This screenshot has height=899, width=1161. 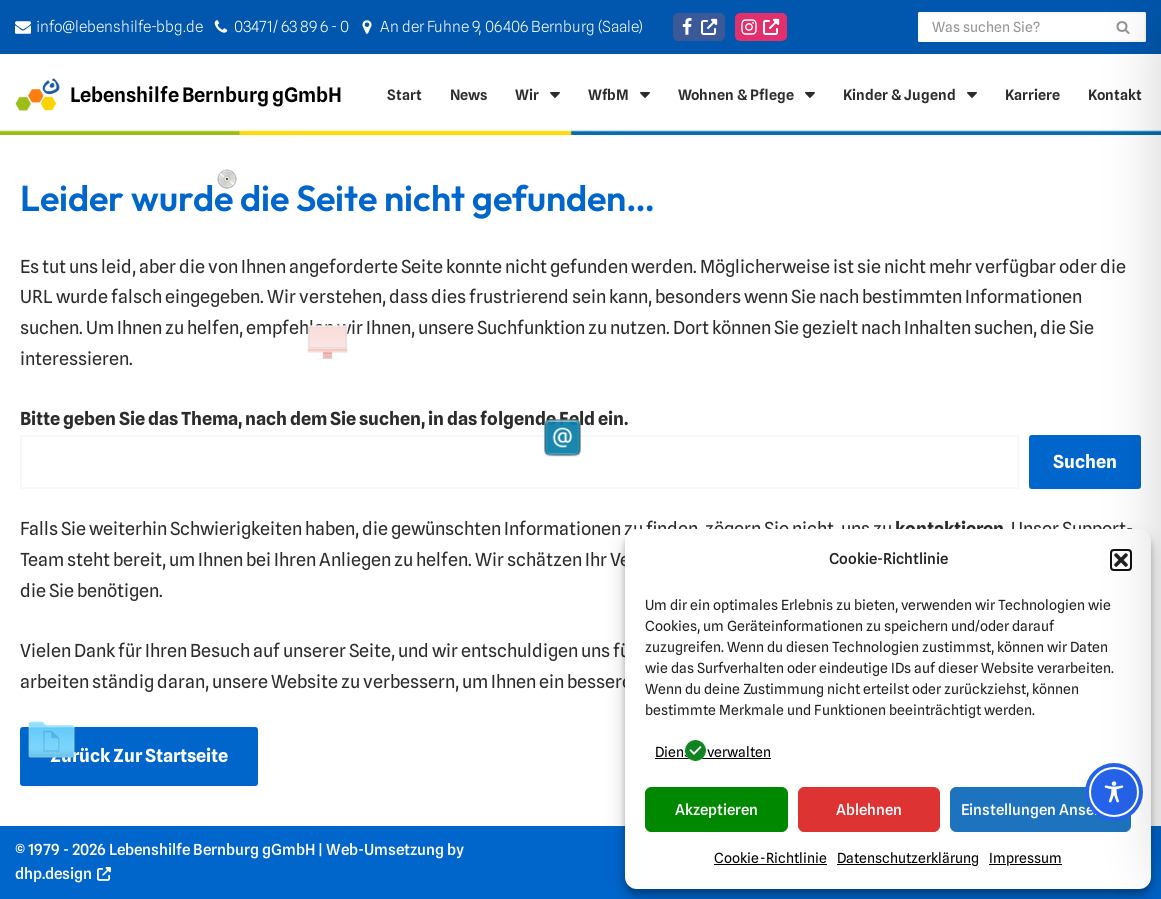 What do you see at coordinates (327, 341) in the screenshot?
I see `represents a connected iMac device in system preferences` at bounding box center [327, 341].